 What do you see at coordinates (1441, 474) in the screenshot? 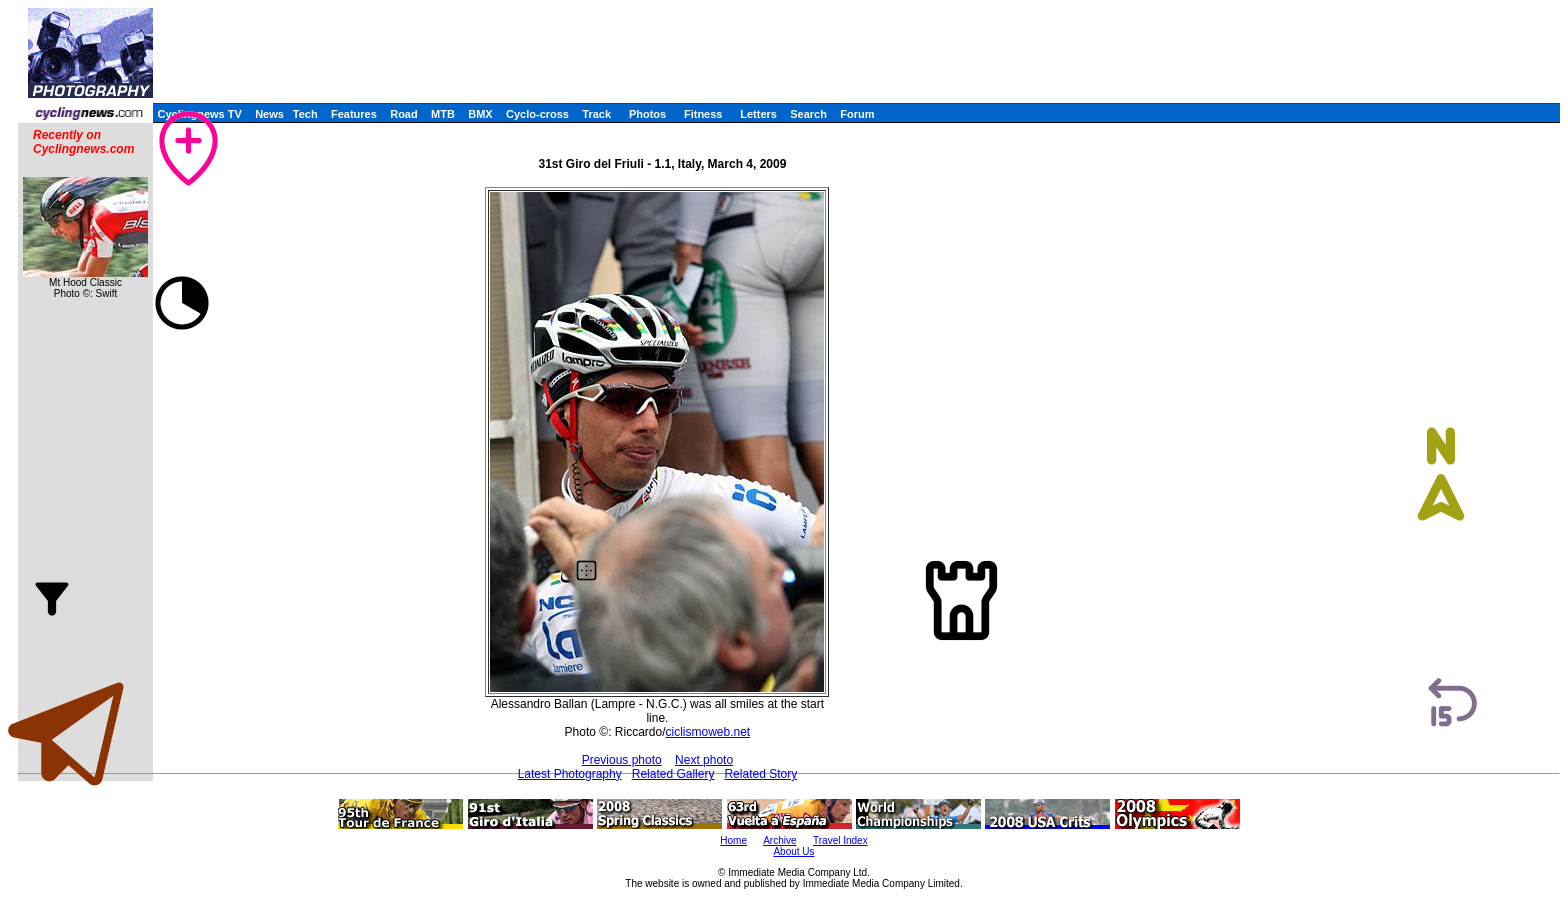
I see `orient map to face north` at bounding box center [1441, 474].